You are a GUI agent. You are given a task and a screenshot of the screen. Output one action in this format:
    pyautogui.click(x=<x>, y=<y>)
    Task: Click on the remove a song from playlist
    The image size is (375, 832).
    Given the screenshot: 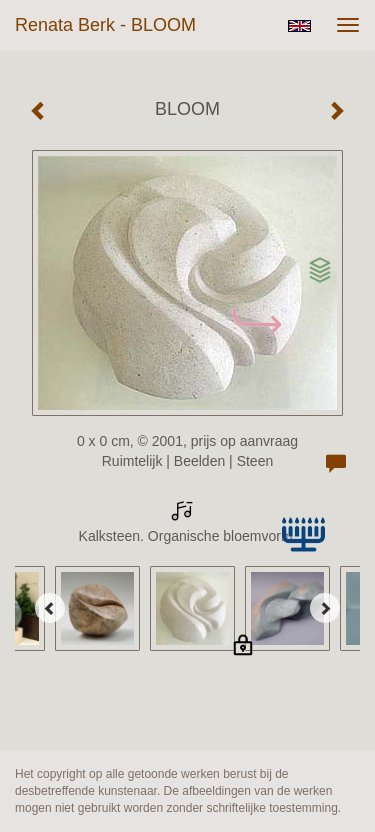 What is the action you would take?
    pyautogui.click(x=182, y=510)
    